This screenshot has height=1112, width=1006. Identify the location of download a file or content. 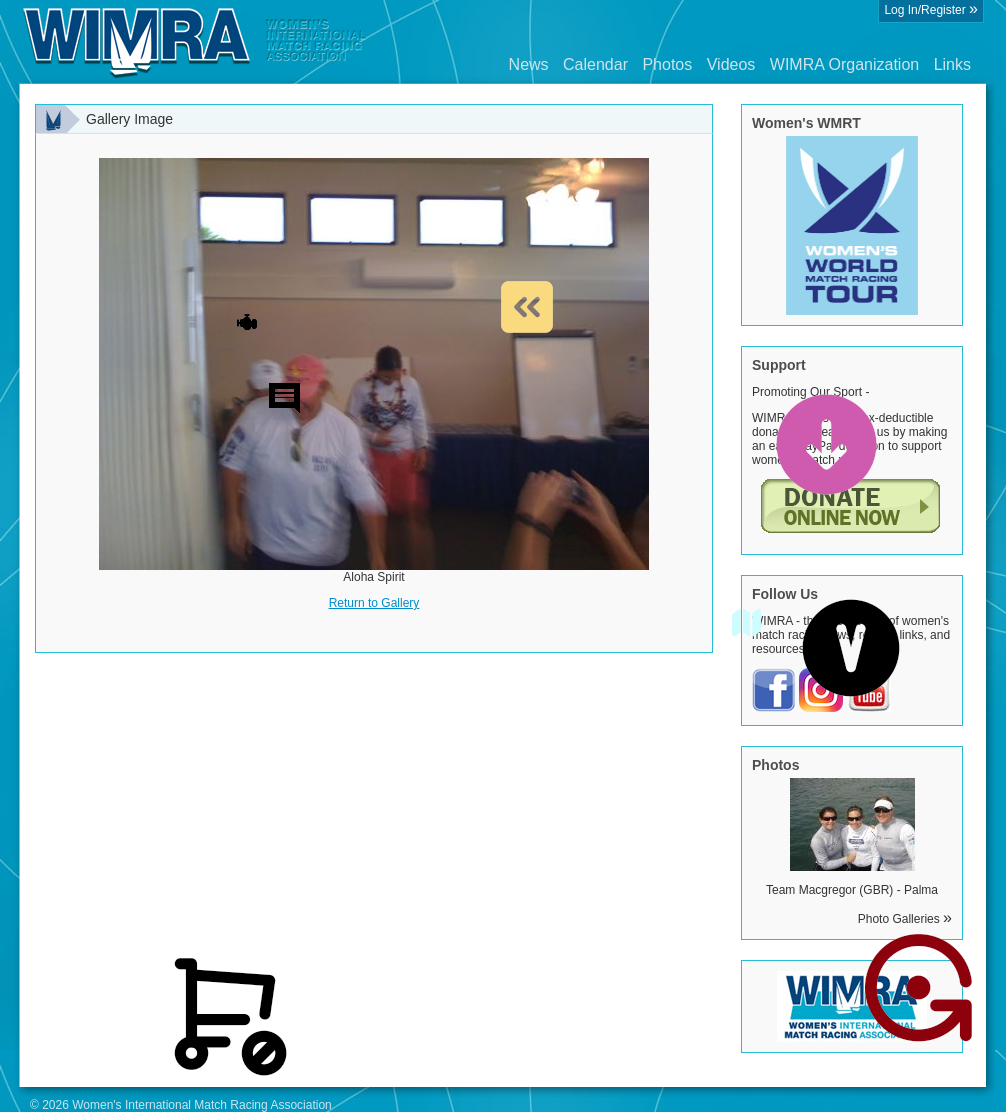
(826, 444).